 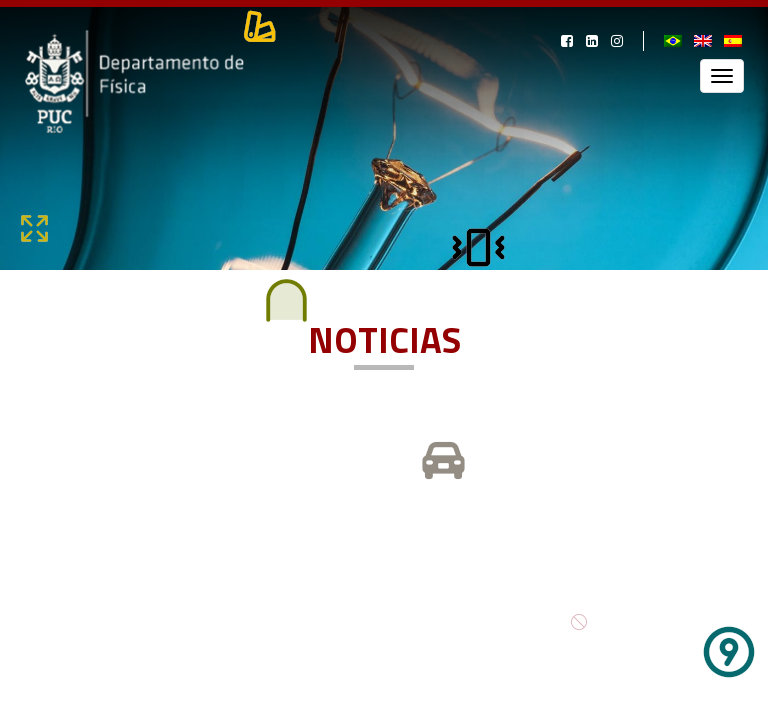 I want to click on indicates a prohibited or blocked action, so click(x=579, y=622).